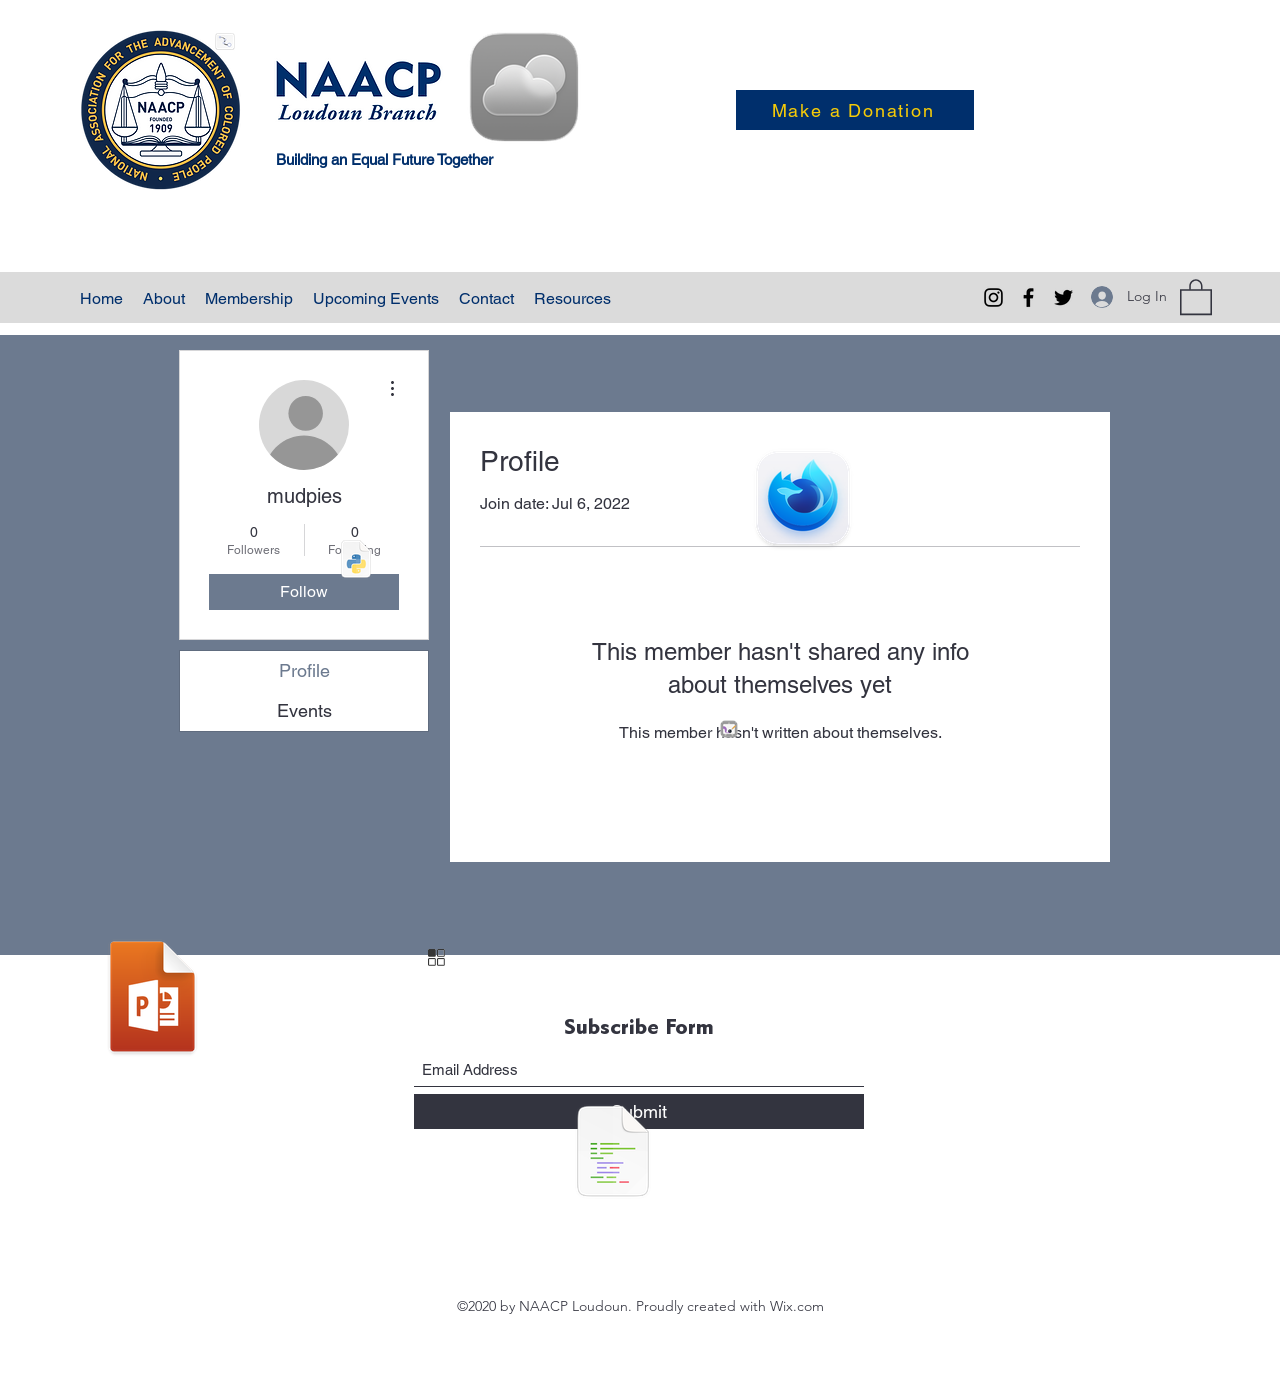 The height and width of the screenshot is (1386, 1280). Describe the element at coordinates (729, 729) in the screenshot. I see `create or design a new software project` at that location.